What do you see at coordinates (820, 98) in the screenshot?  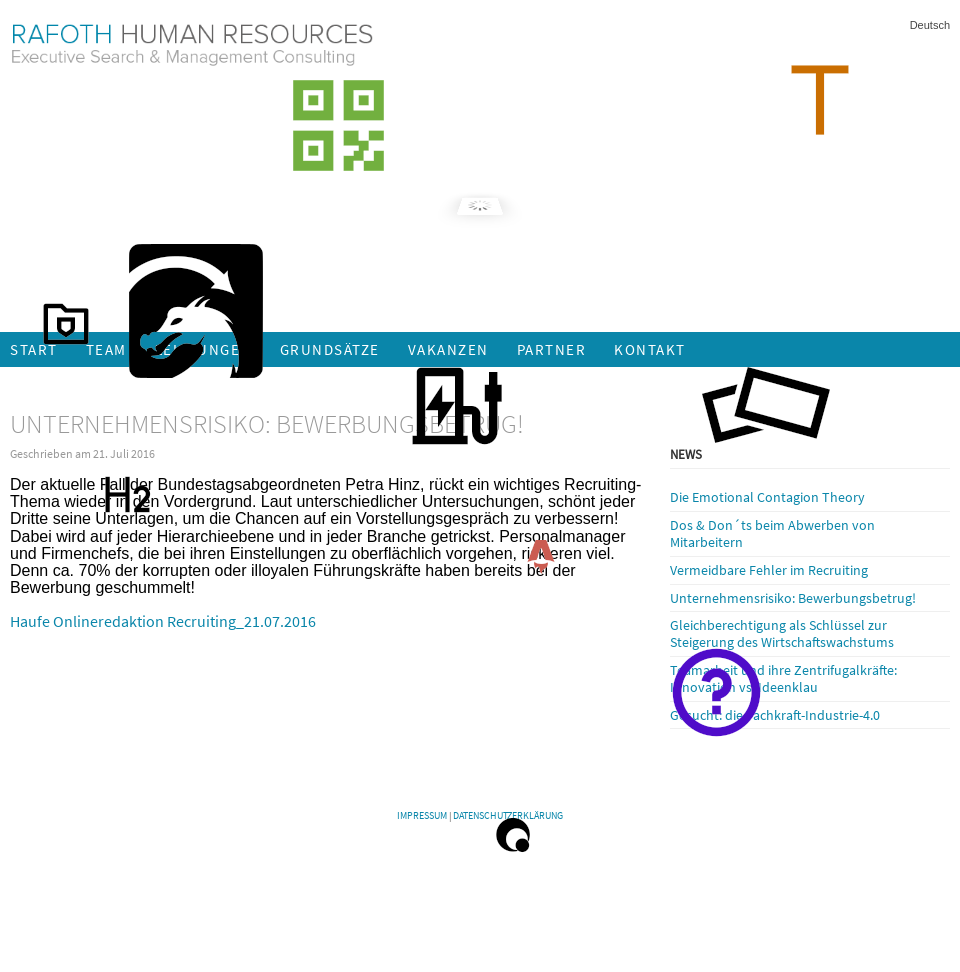 I see `insert or edit text` at bounding box center [820, 98].